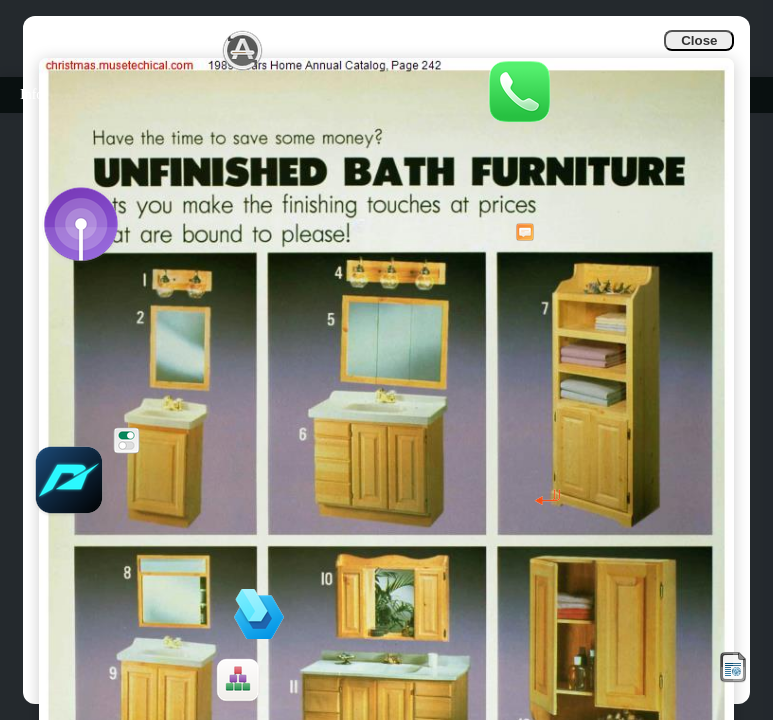 This screenshot has height=720, width=773. I want to click on open empathy messaging app, so click(525, 232).